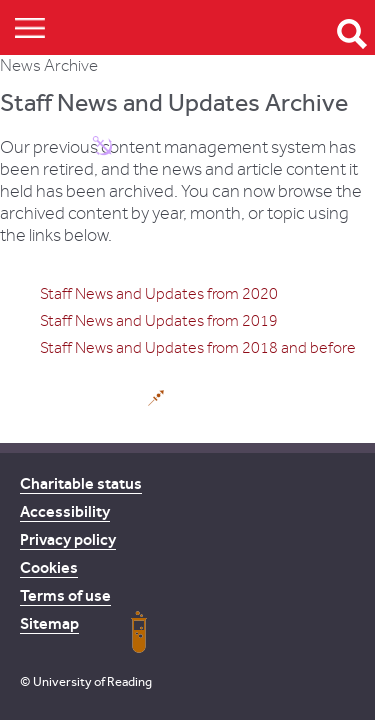  What do you see at coordinates (156, 398) in the screenshot?
I see `oden food item in a cooking or food-themed game` at bounding box center [156, 398].